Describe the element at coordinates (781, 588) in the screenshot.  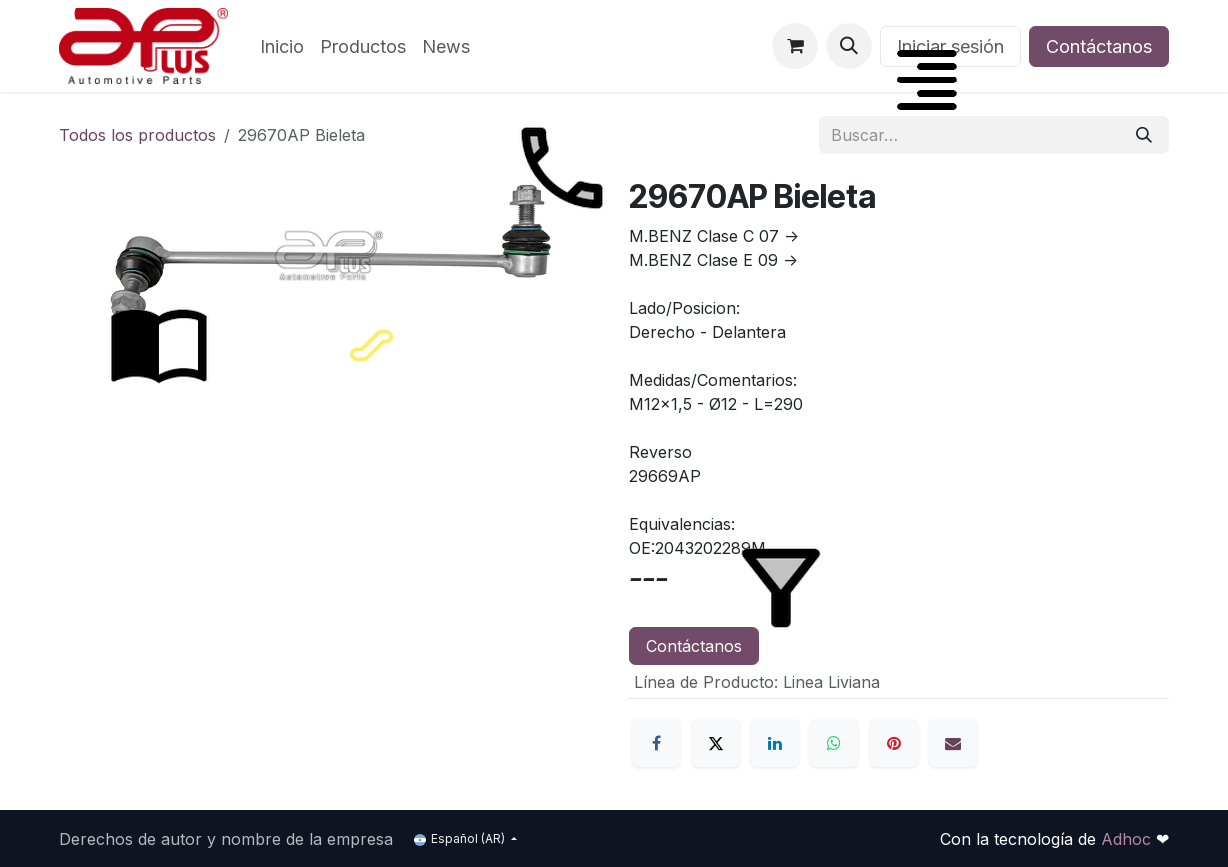
I see `filter or sort content` at that location.